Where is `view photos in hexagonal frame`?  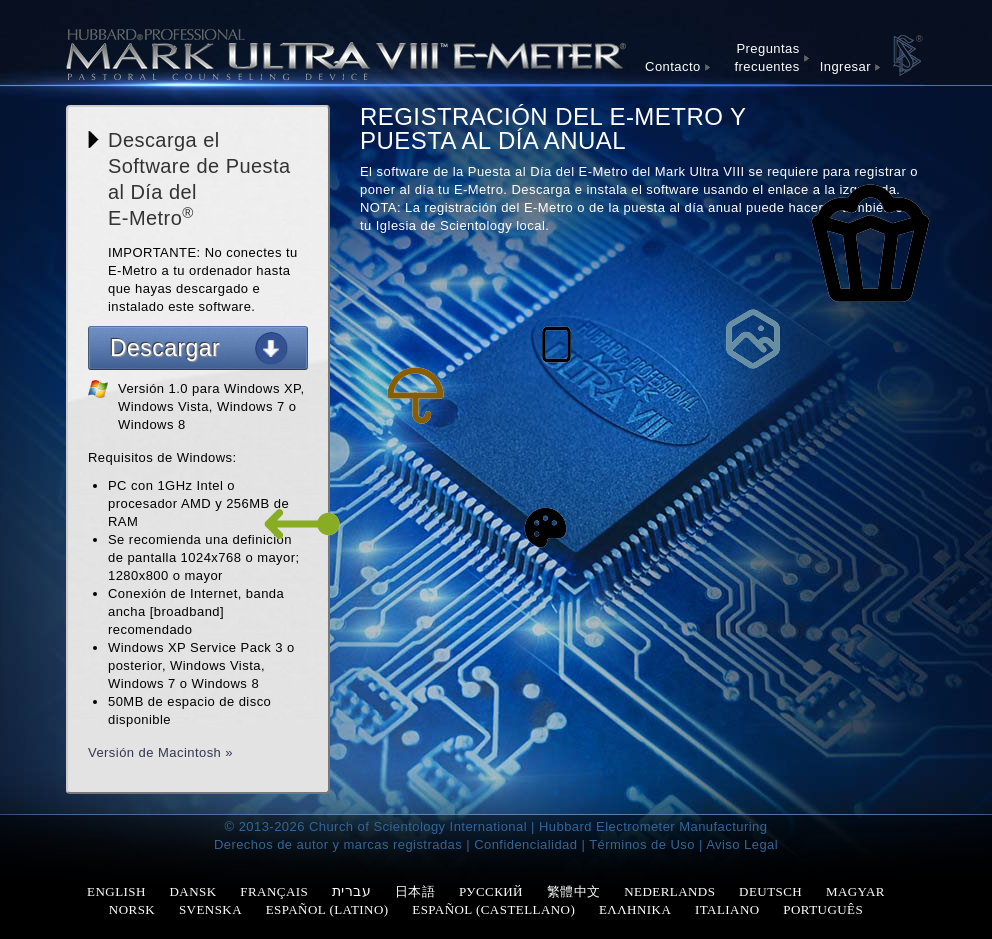
view photos in hexagonal frame is located at coordinates (753, 339).